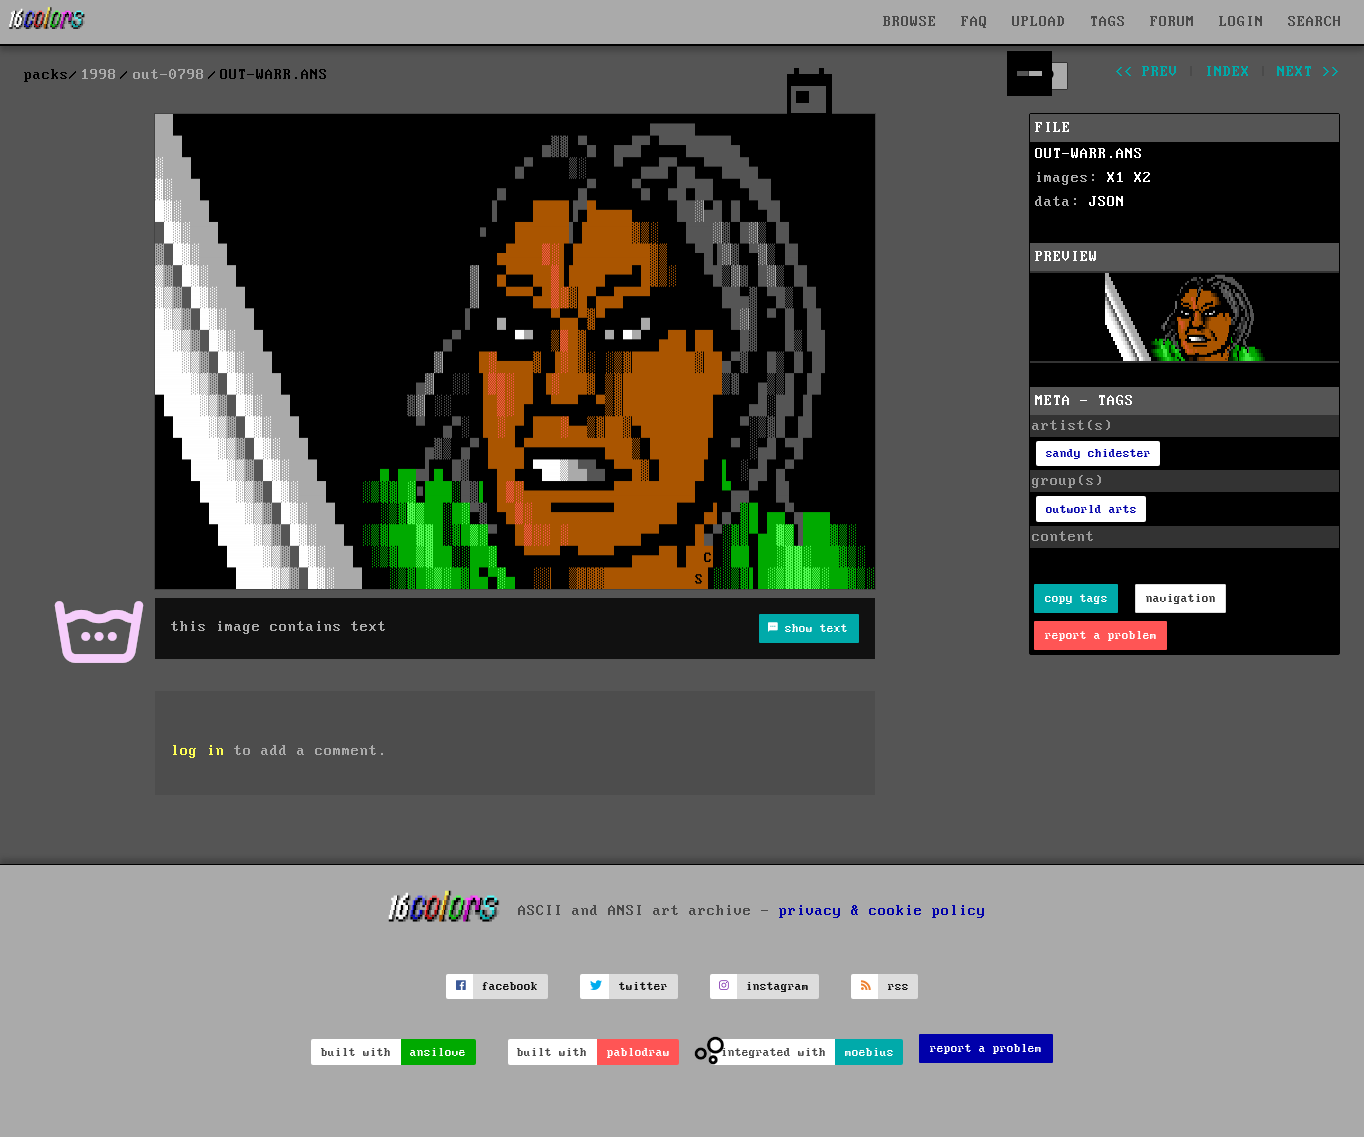  Describe the element at coordinates (99, 632) in the screenshot. I see `wash at medium temperature setting` at that location.